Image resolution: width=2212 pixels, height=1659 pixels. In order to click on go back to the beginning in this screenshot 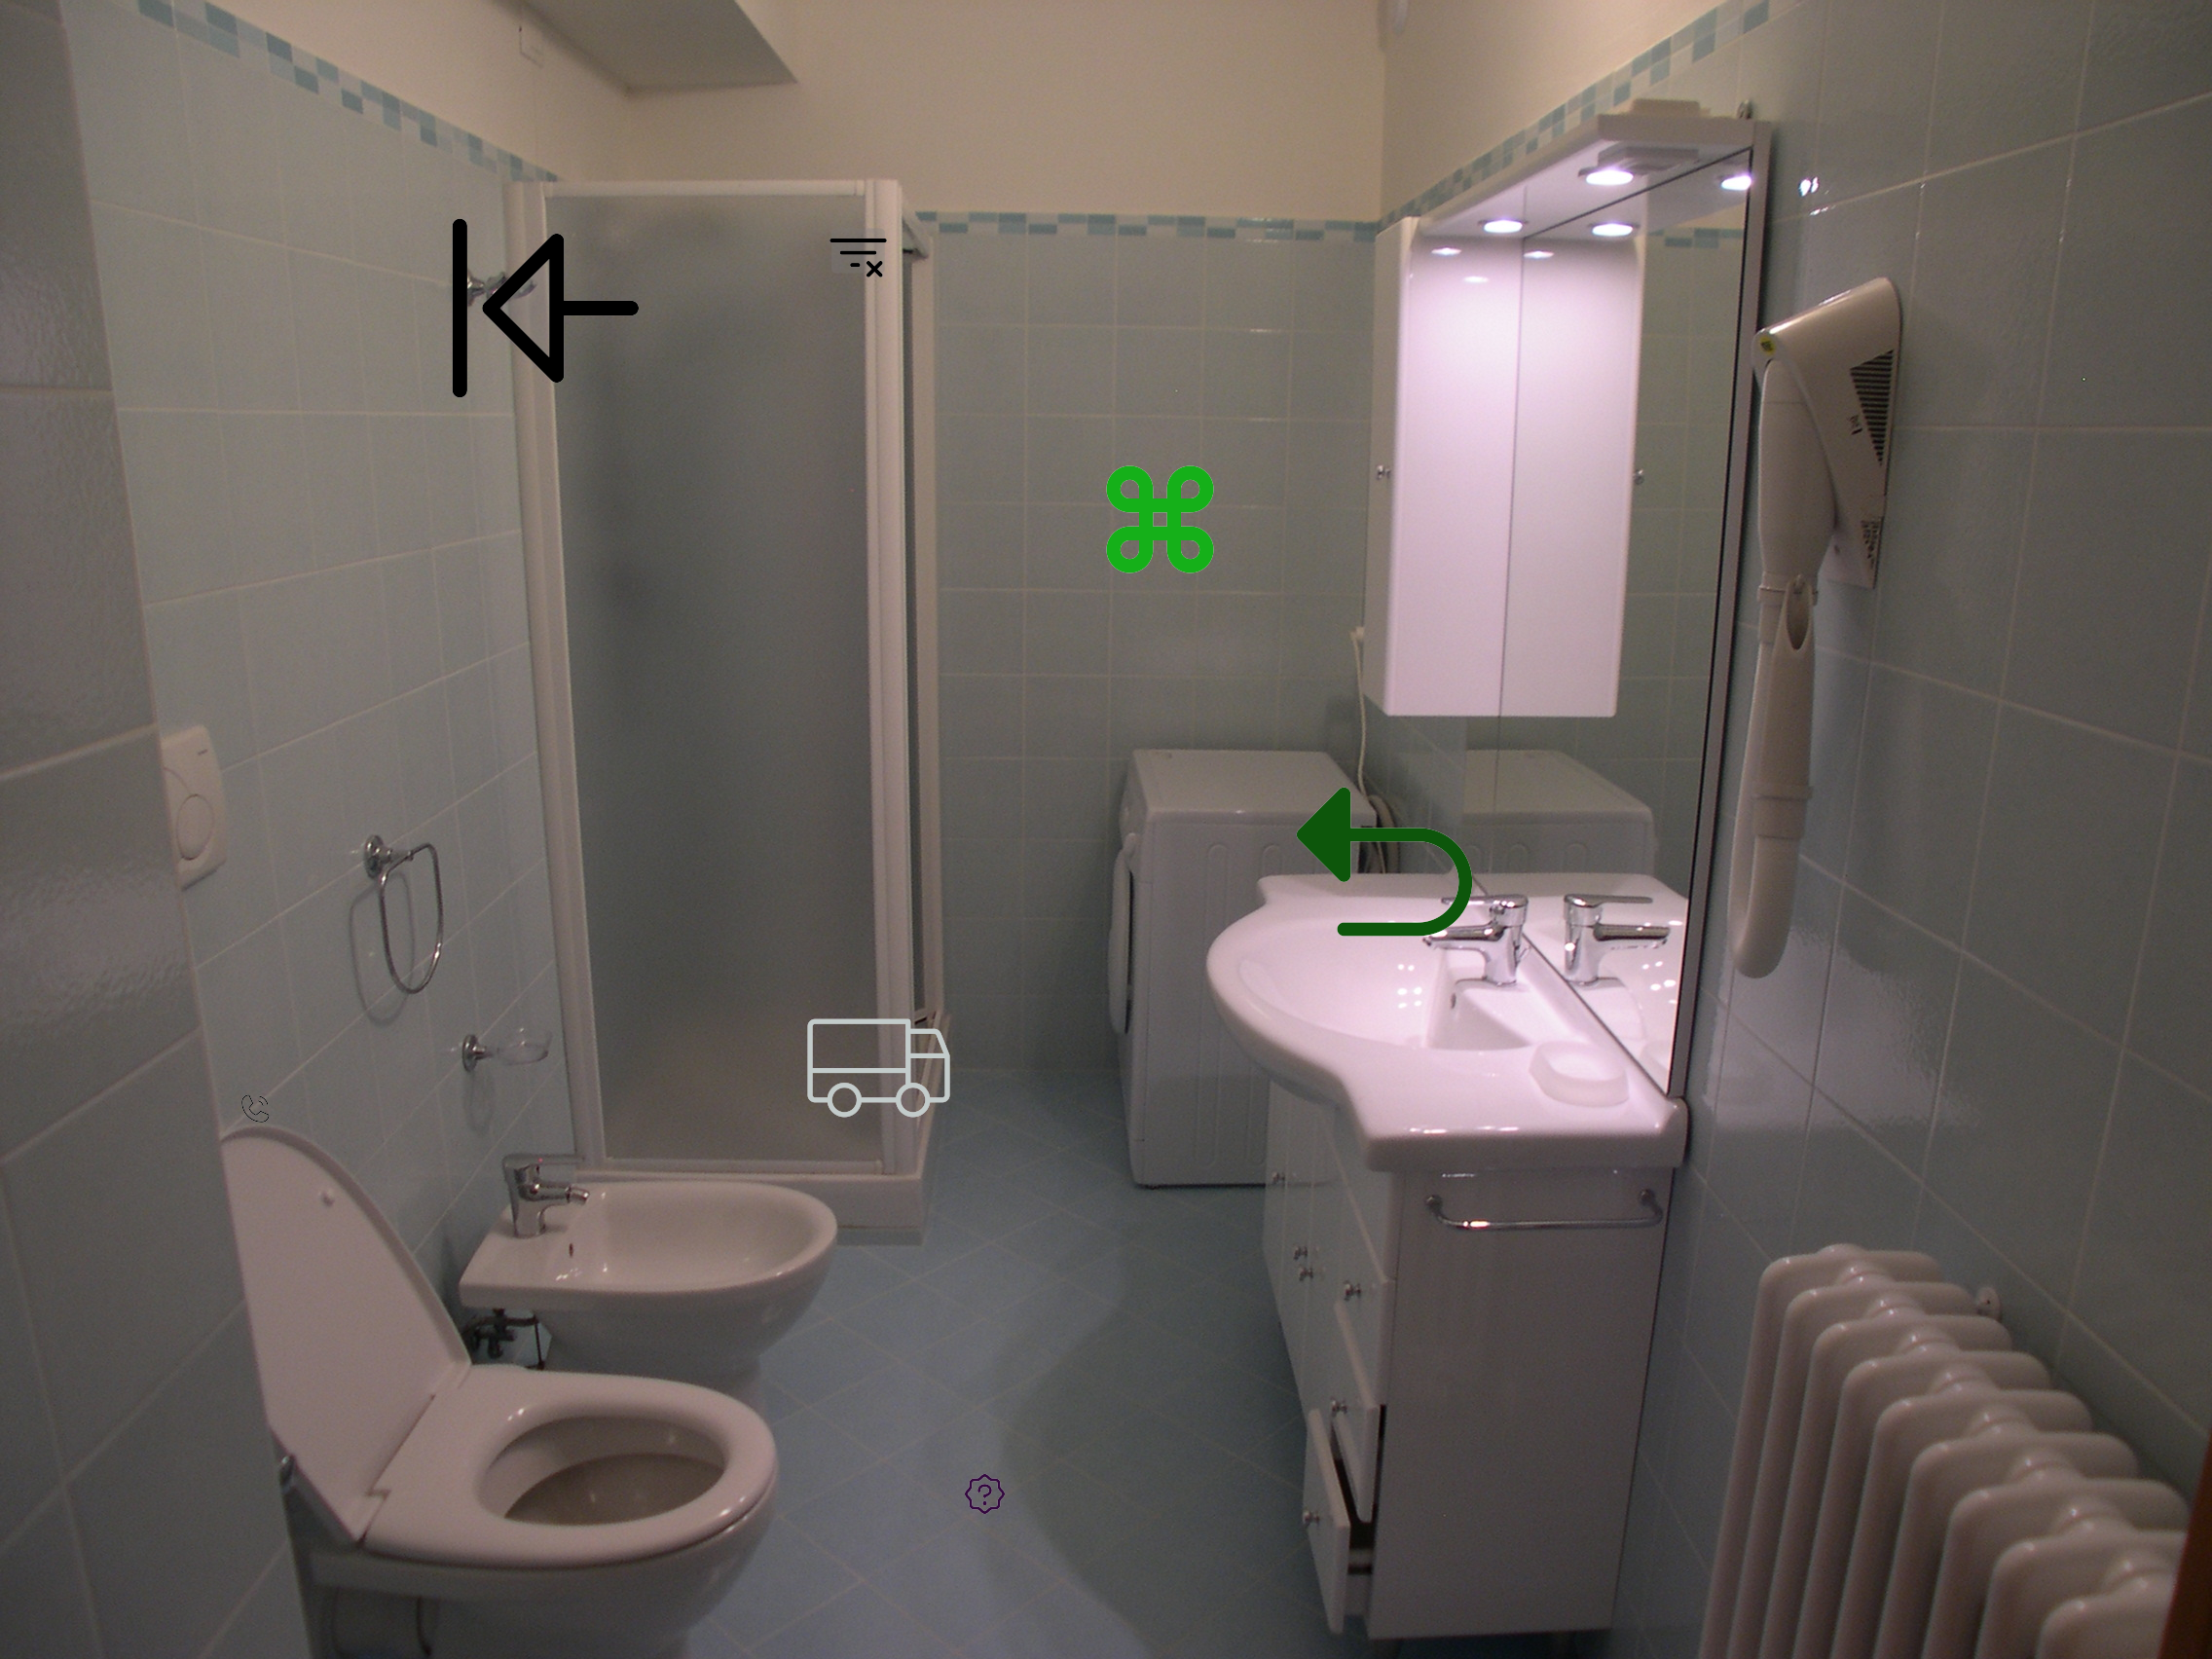, I will do `click(541, 308)`.